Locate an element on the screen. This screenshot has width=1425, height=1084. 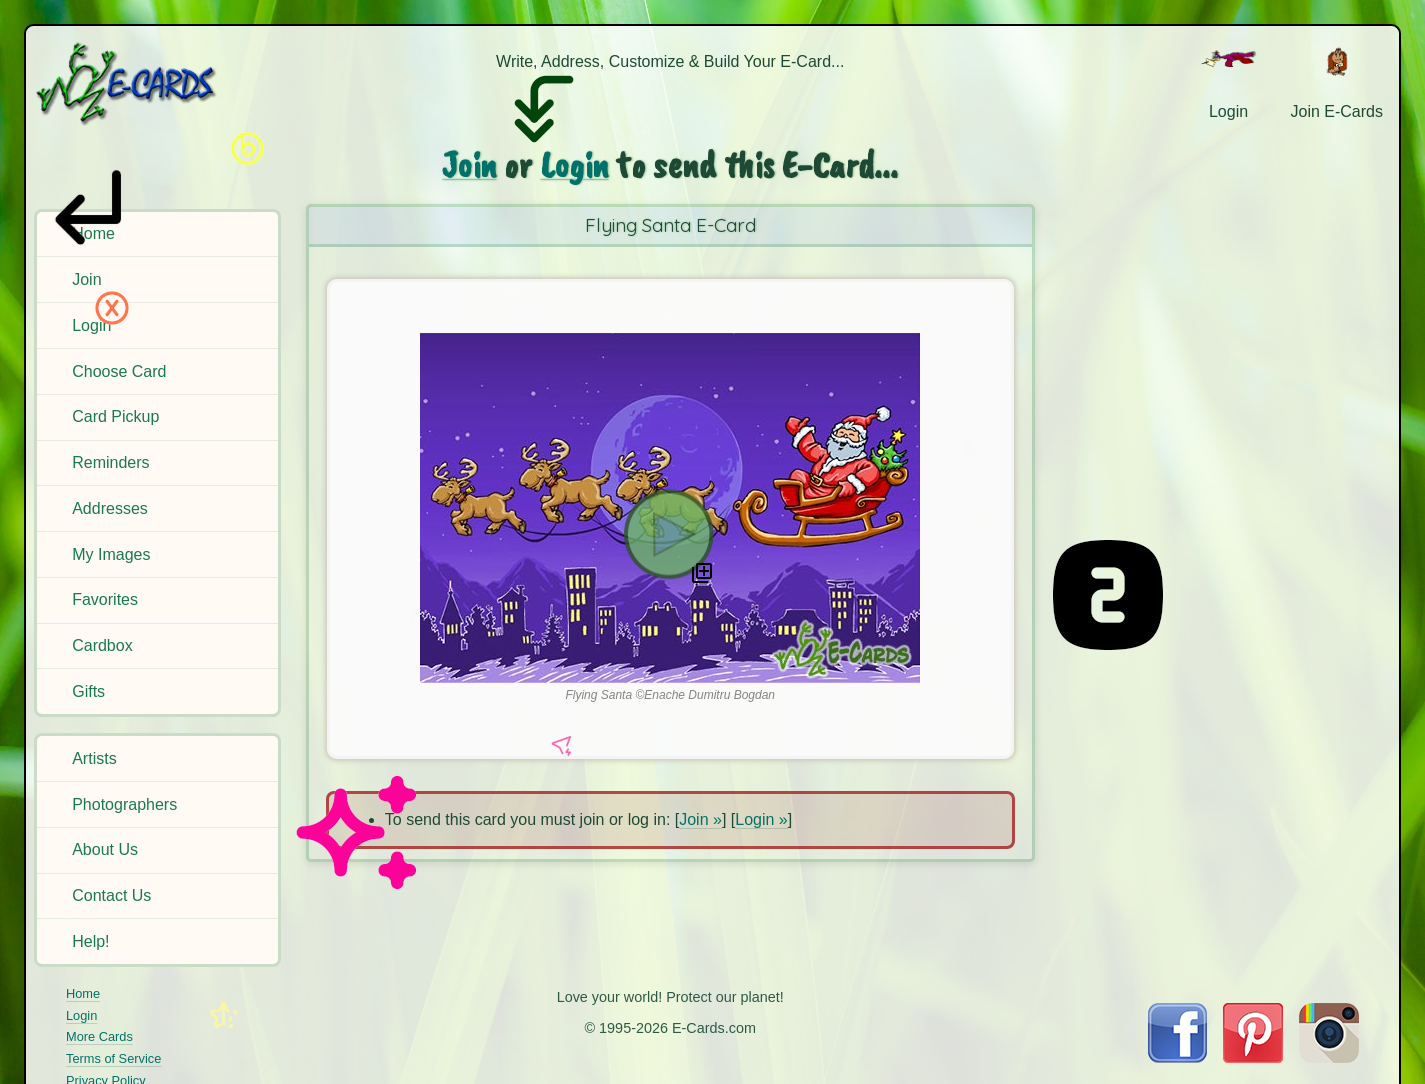
indicates step 2 in a sequence or process is located at coordinates (1108, 595).